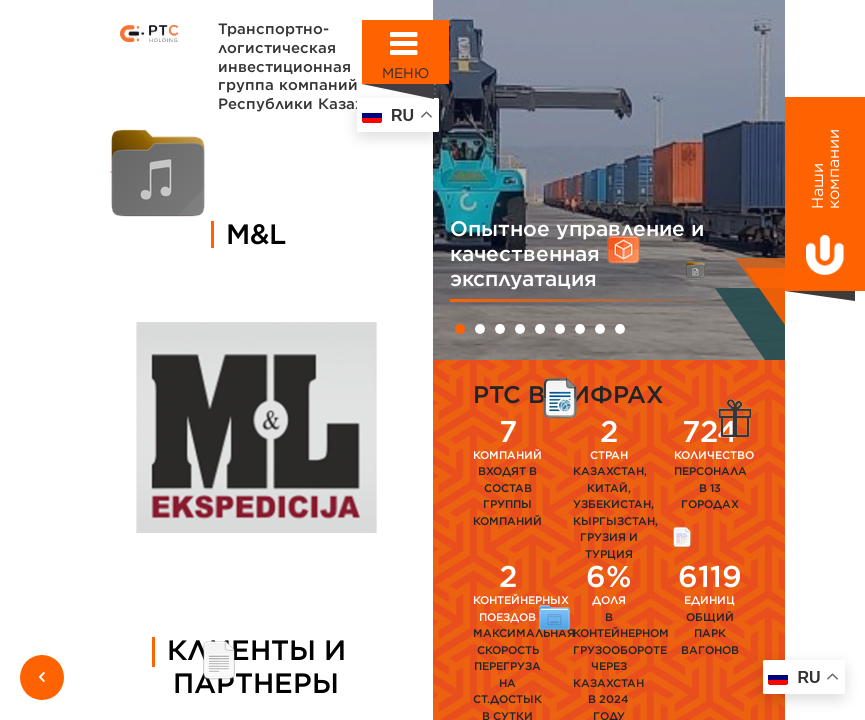  I want to click on a windows ini configuration file associated with wine, so click(219, 660).